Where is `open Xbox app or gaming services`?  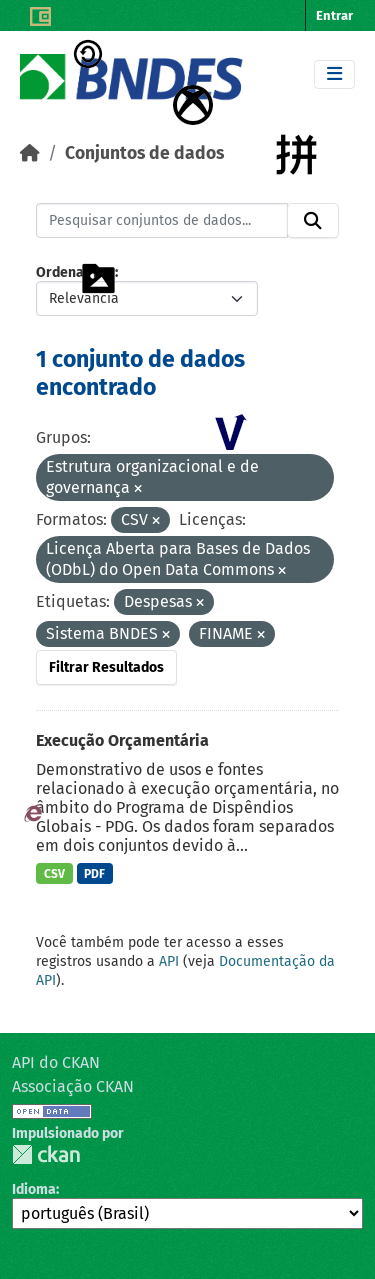
open Xbox app or gaming services is located at coordinates (193, 105).